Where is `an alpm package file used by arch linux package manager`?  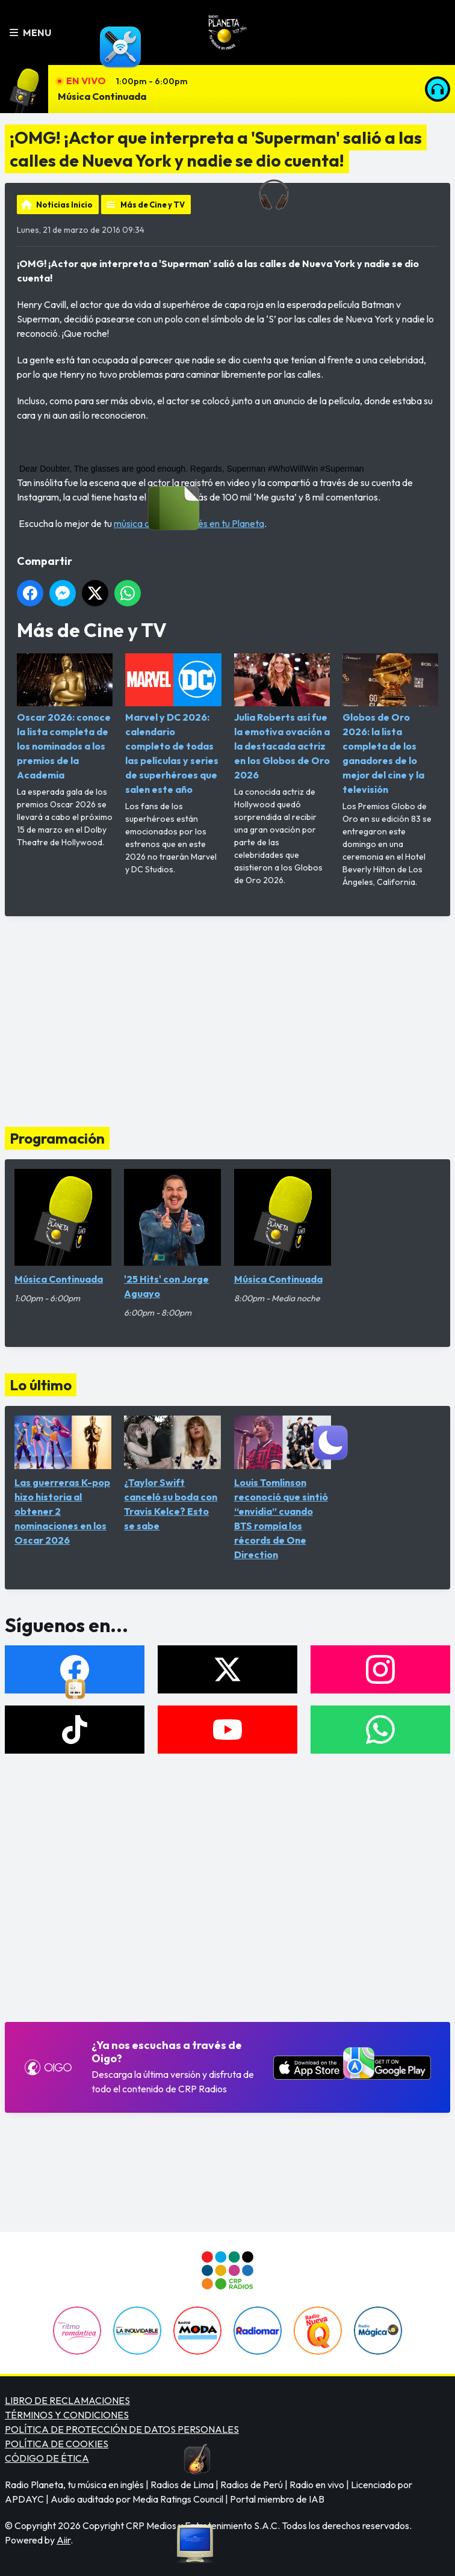
an alpm package file used by arch linux package manager is located at coordinates (75, 1689).